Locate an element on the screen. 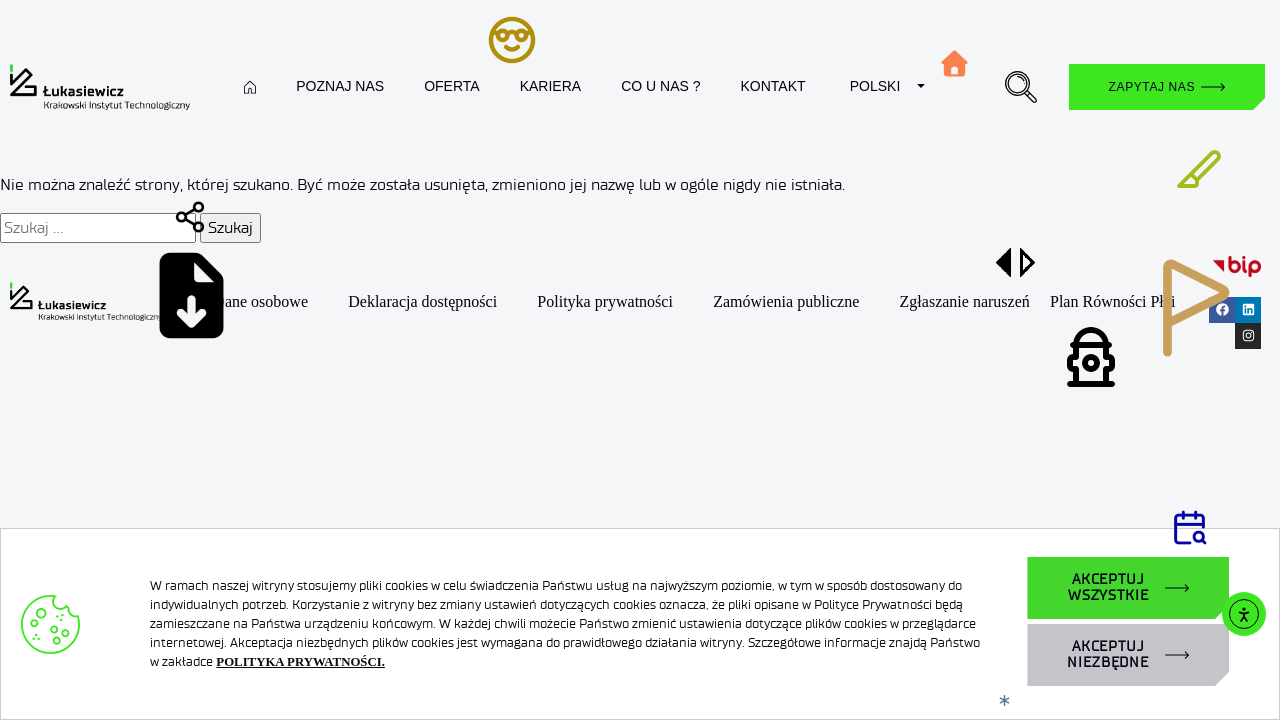  search for events or dates in calendar is located at coordinates (1189, 527).